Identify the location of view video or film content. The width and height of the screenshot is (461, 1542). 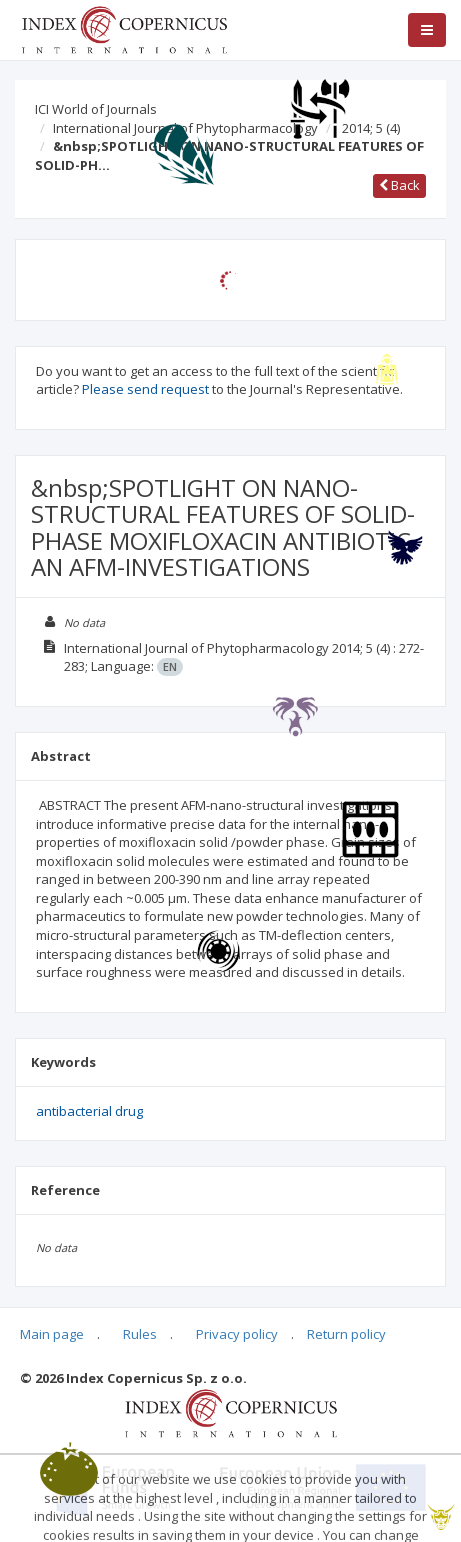
(370, 829).